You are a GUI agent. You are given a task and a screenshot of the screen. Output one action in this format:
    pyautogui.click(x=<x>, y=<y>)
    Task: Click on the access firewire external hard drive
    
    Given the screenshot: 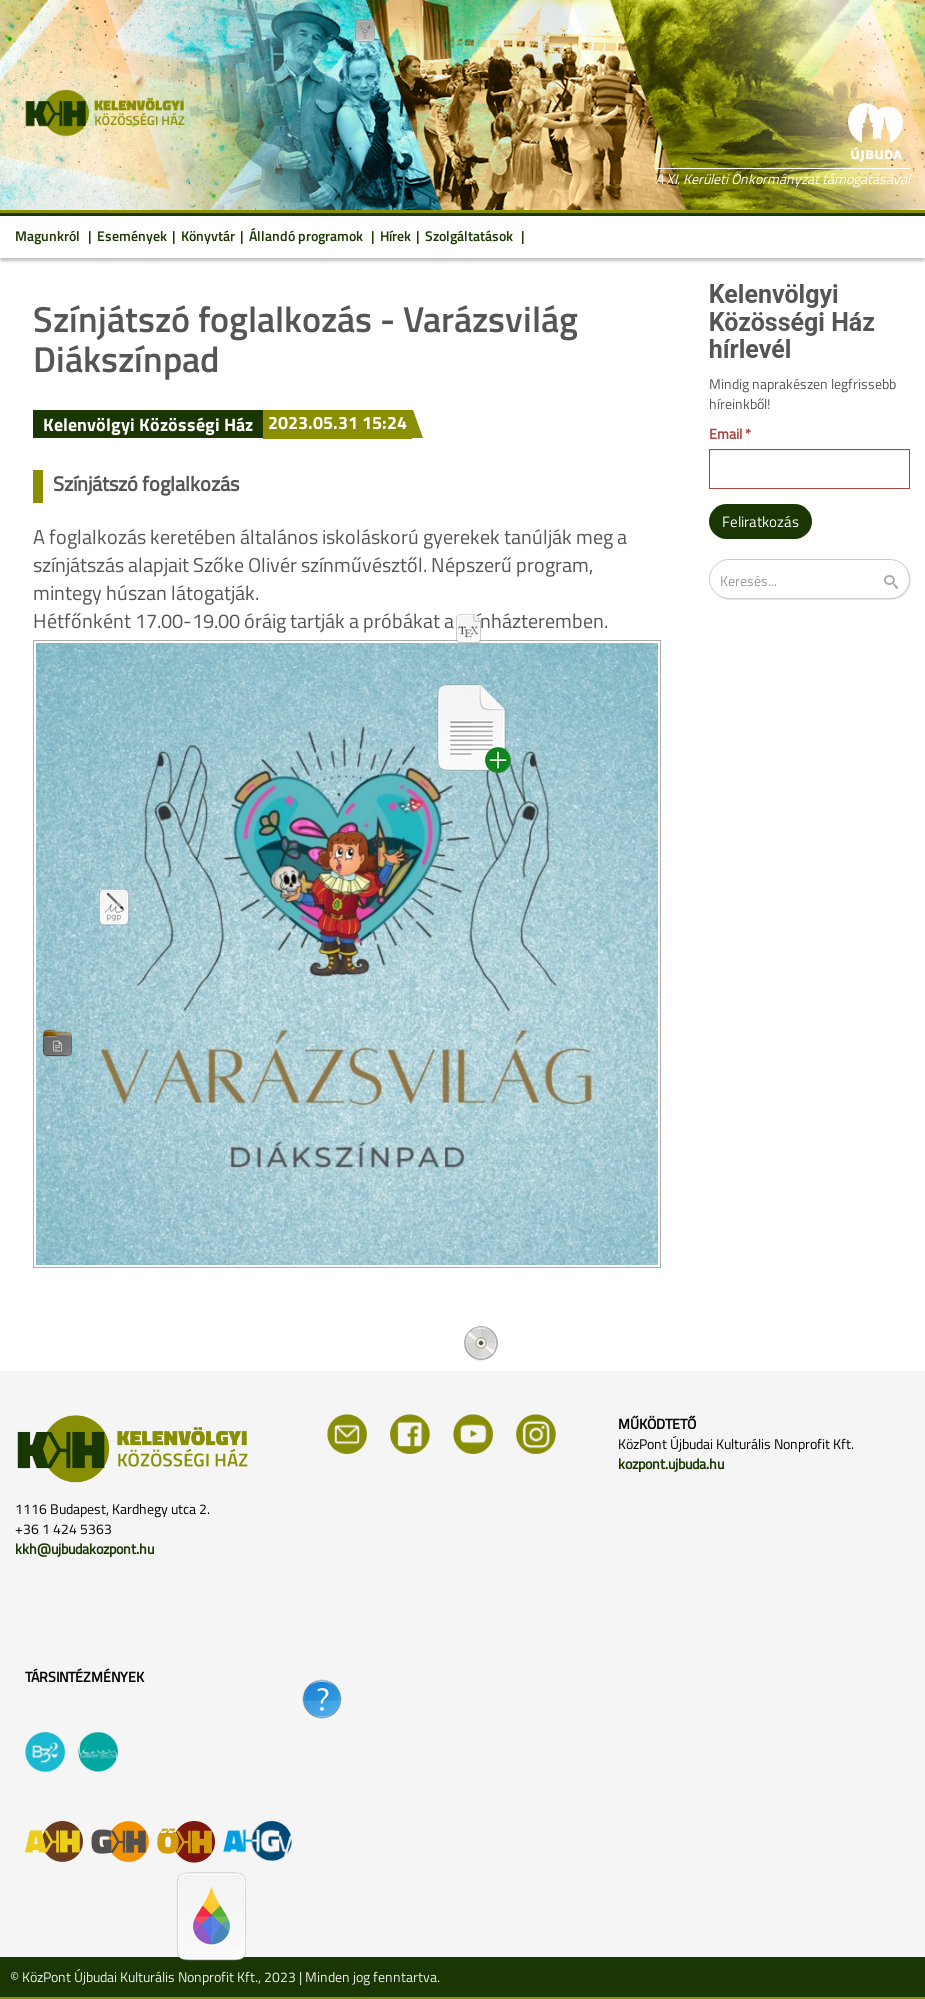 What is the action you would take?
    pyautogui.click(x=365, y=31)
    